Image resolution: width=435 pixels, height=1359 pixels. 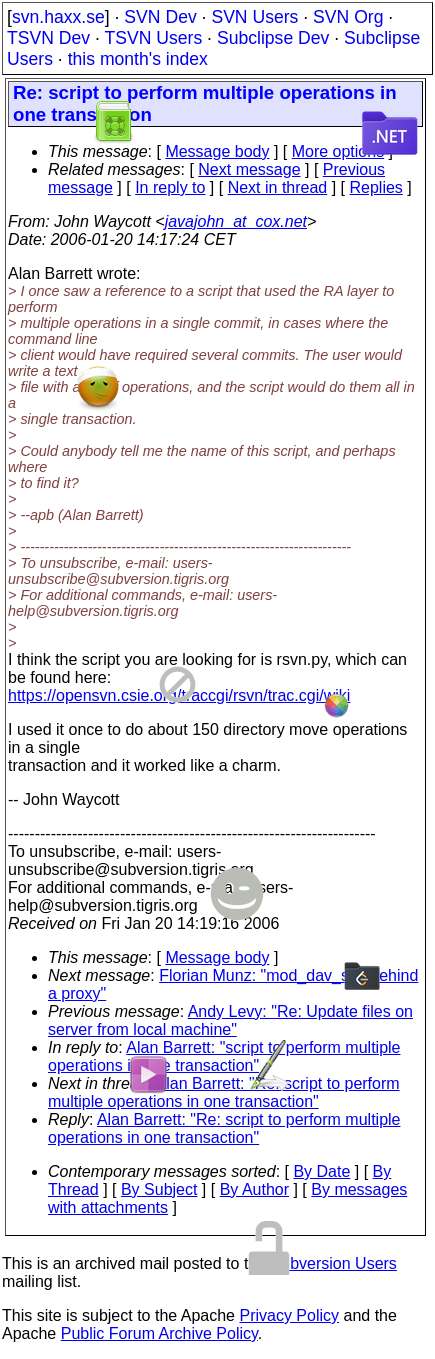 I want to click on set text direction to left-to-right, so click(x=267, y=1065).